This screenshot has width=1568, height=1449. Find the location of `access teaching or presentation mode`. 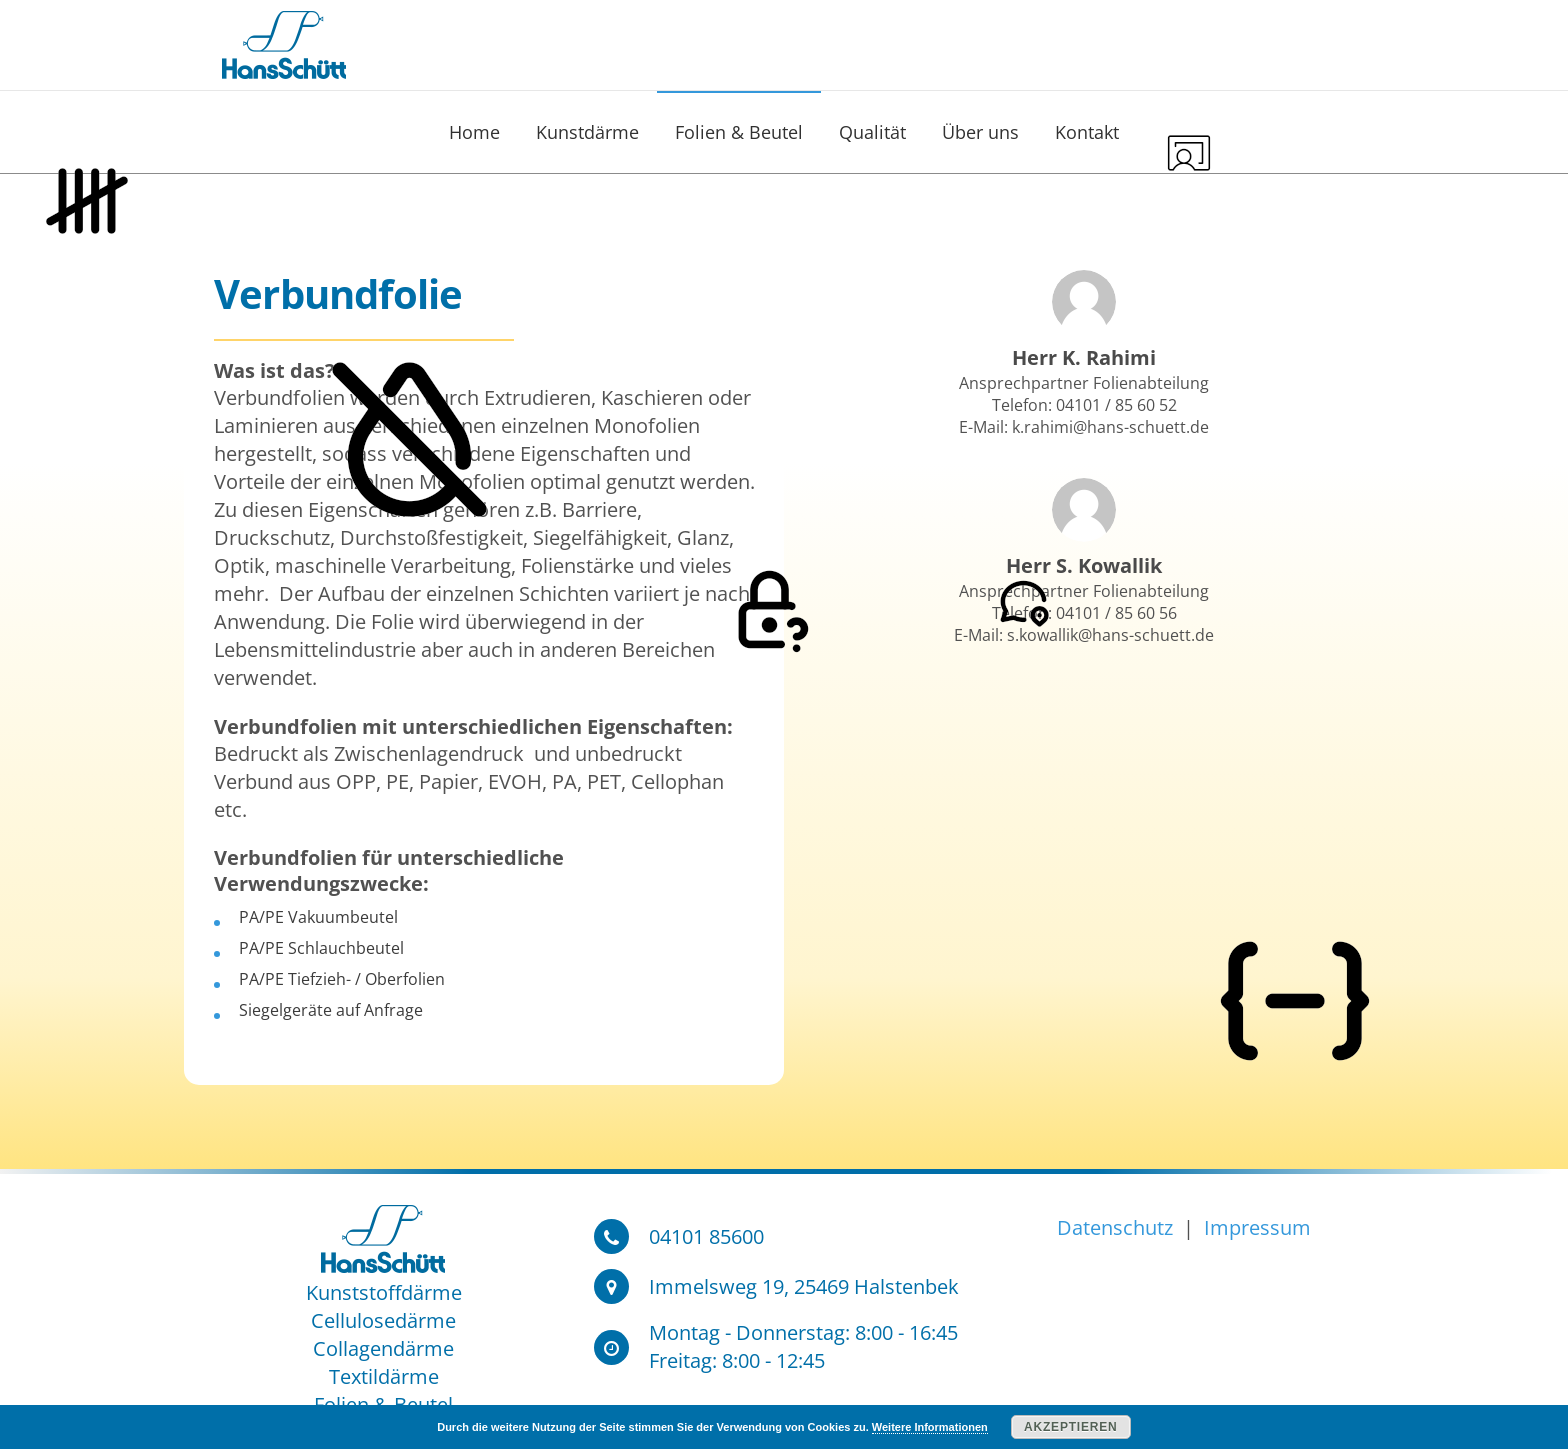

access teaching or presentation mode is located at coordinates (1189, 153).